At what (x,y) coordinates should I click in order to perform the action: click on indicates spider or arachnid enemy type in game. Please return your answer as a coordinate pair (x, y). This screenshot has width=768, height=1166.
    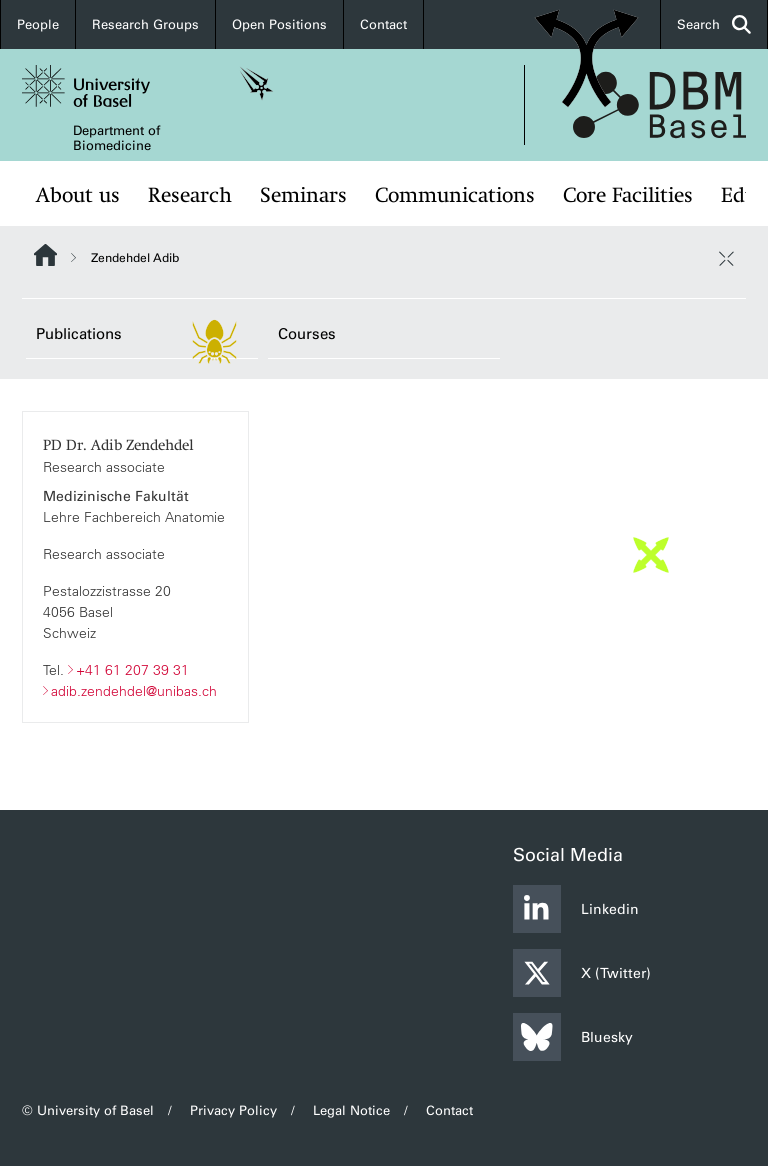
    Looking at the image, I should click on (214, 341).